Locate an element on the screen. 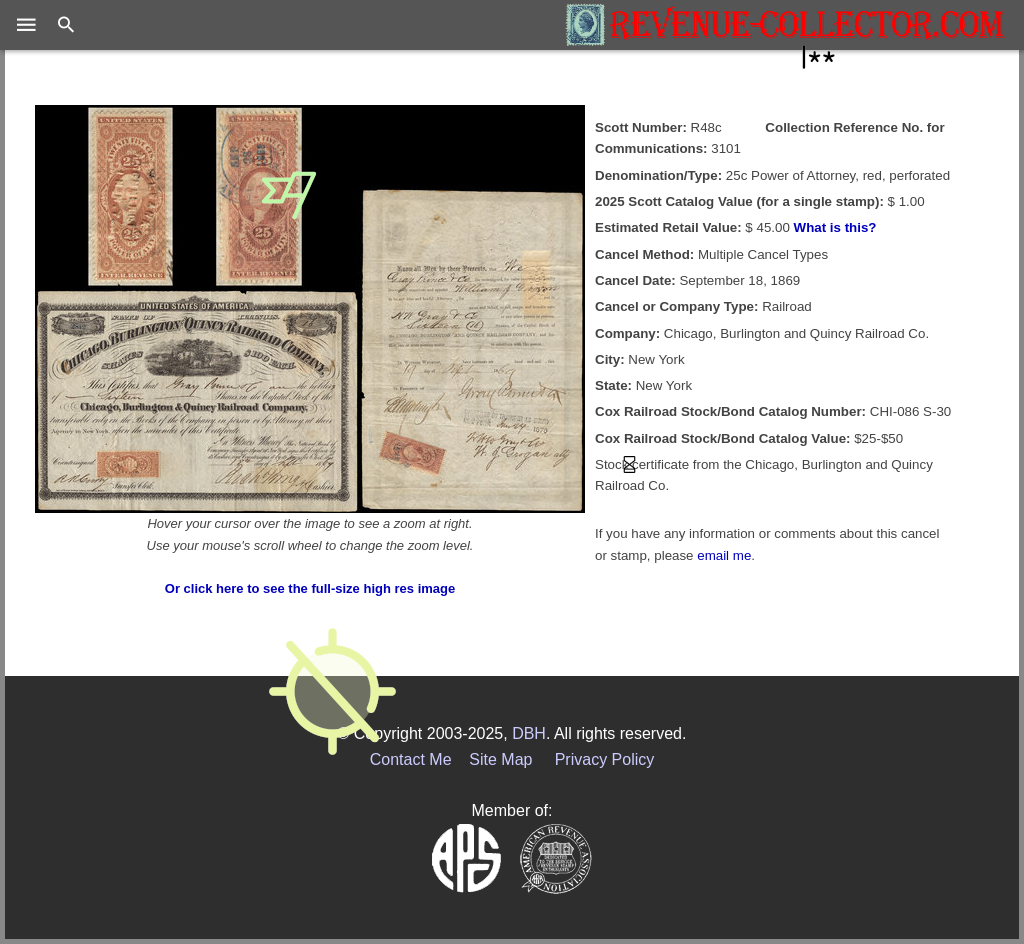  enter or view password field is located at coordinates (817, 57).